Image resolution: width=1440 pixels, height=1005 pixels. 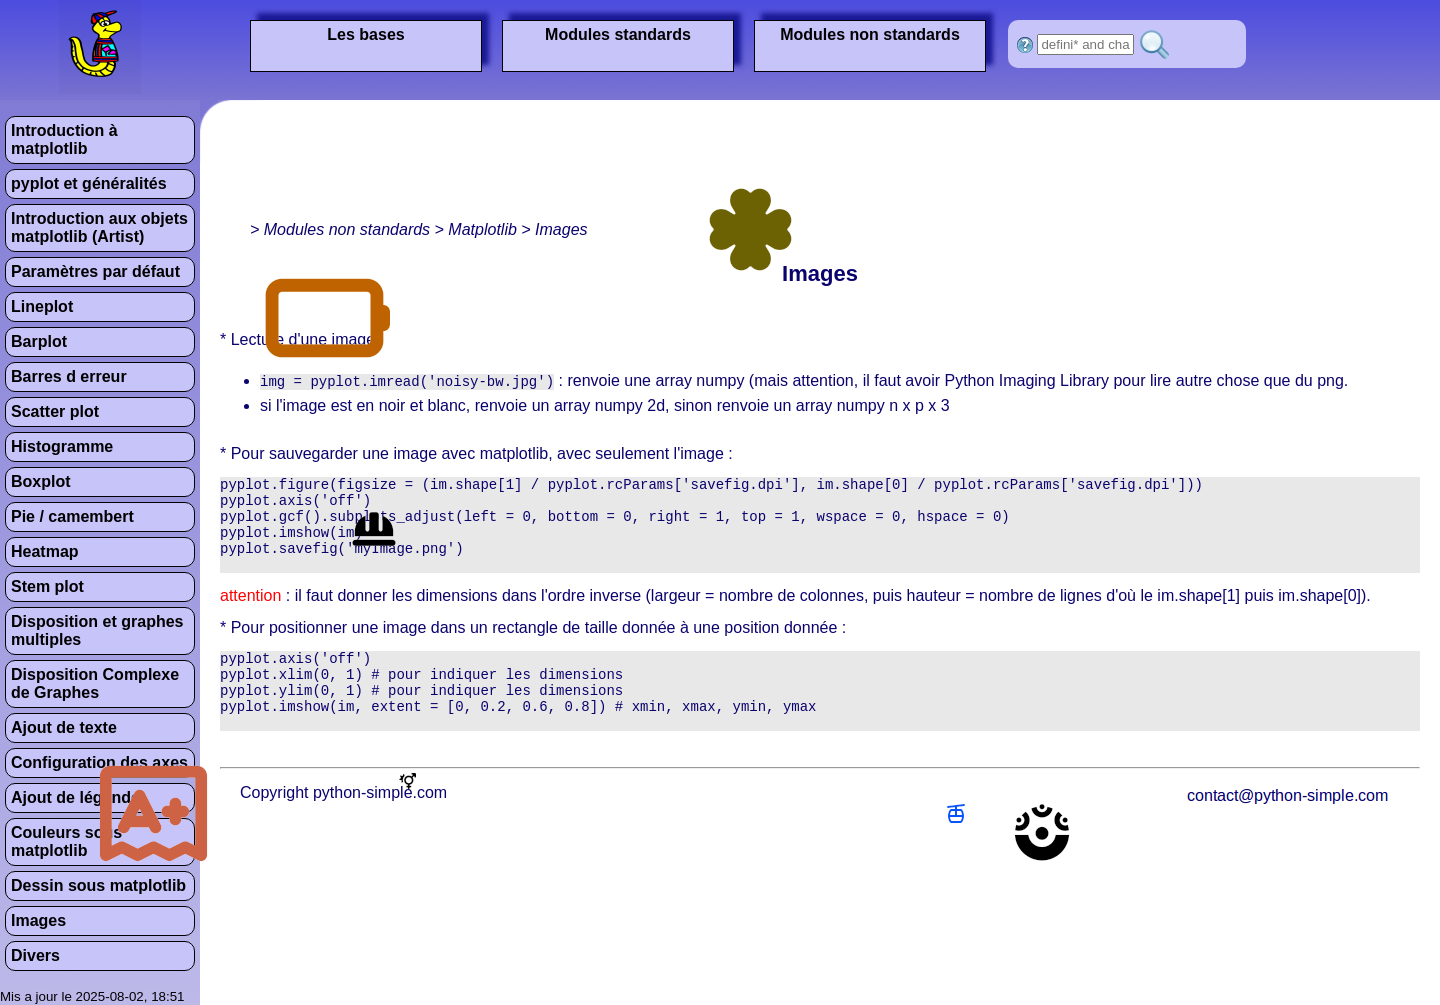 What do you see at coordinates (956, 814) in the screenshot?
I see `access ski lift or cable car information` at bounding box center [956, 814].